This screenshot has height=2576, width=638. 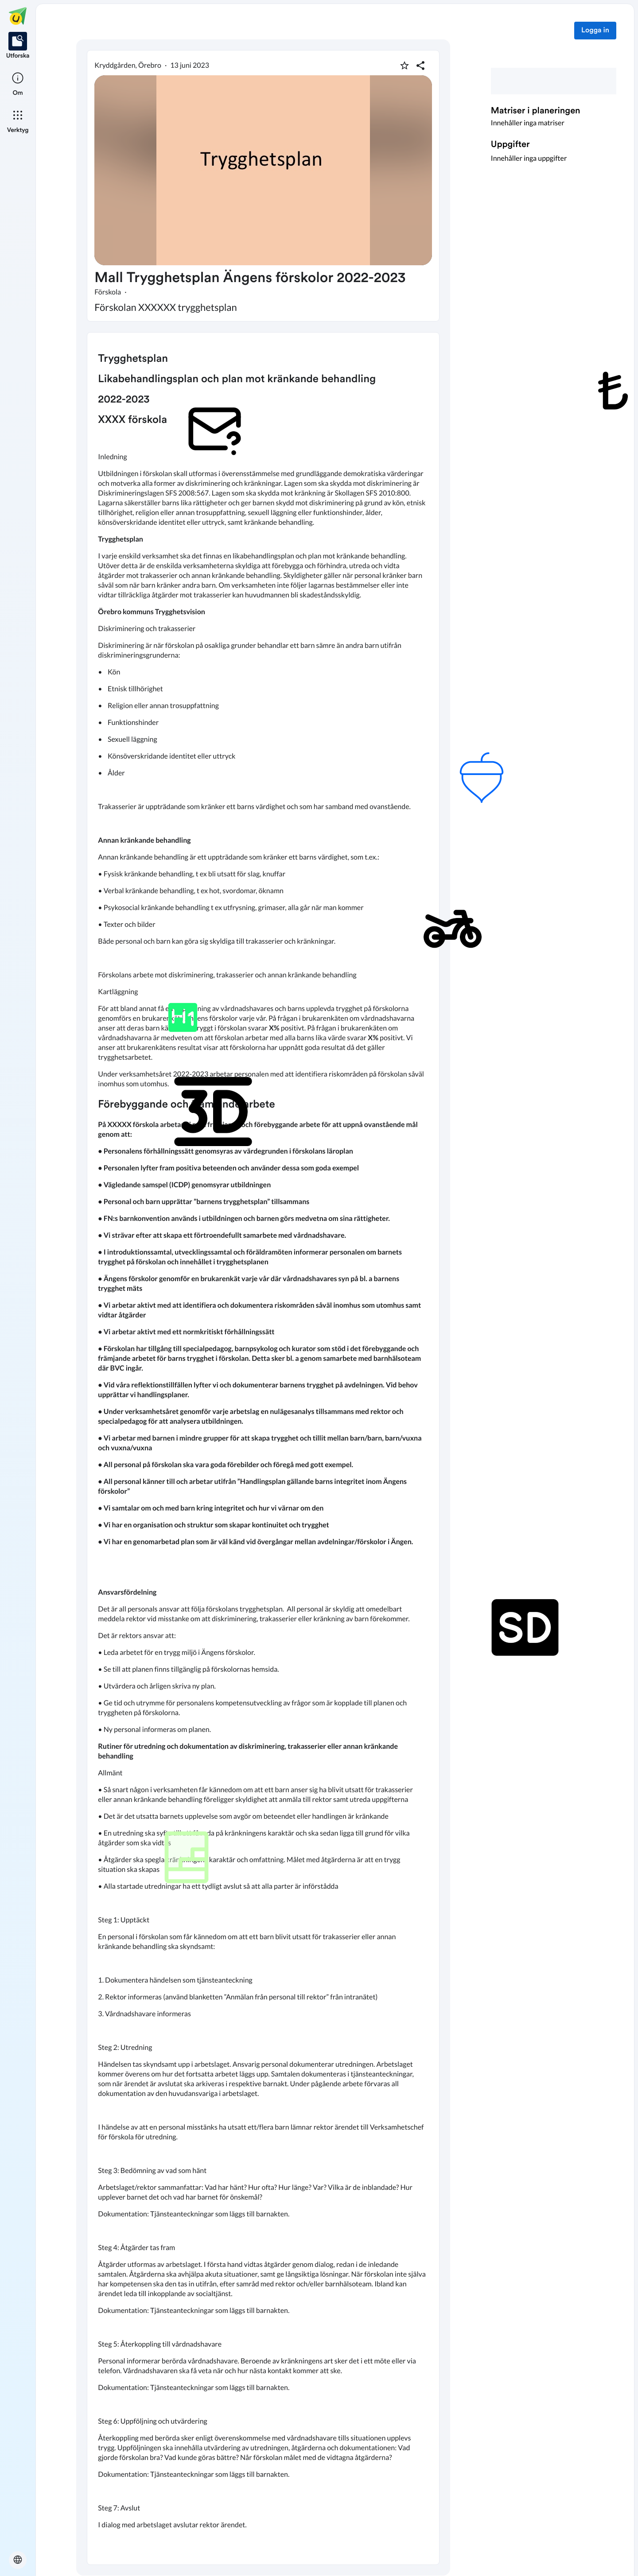 What do you see at coordinates (525, 1627) in the screenshot?
I see `indicates standard definition video quality` at bounding box center [525, 1627].